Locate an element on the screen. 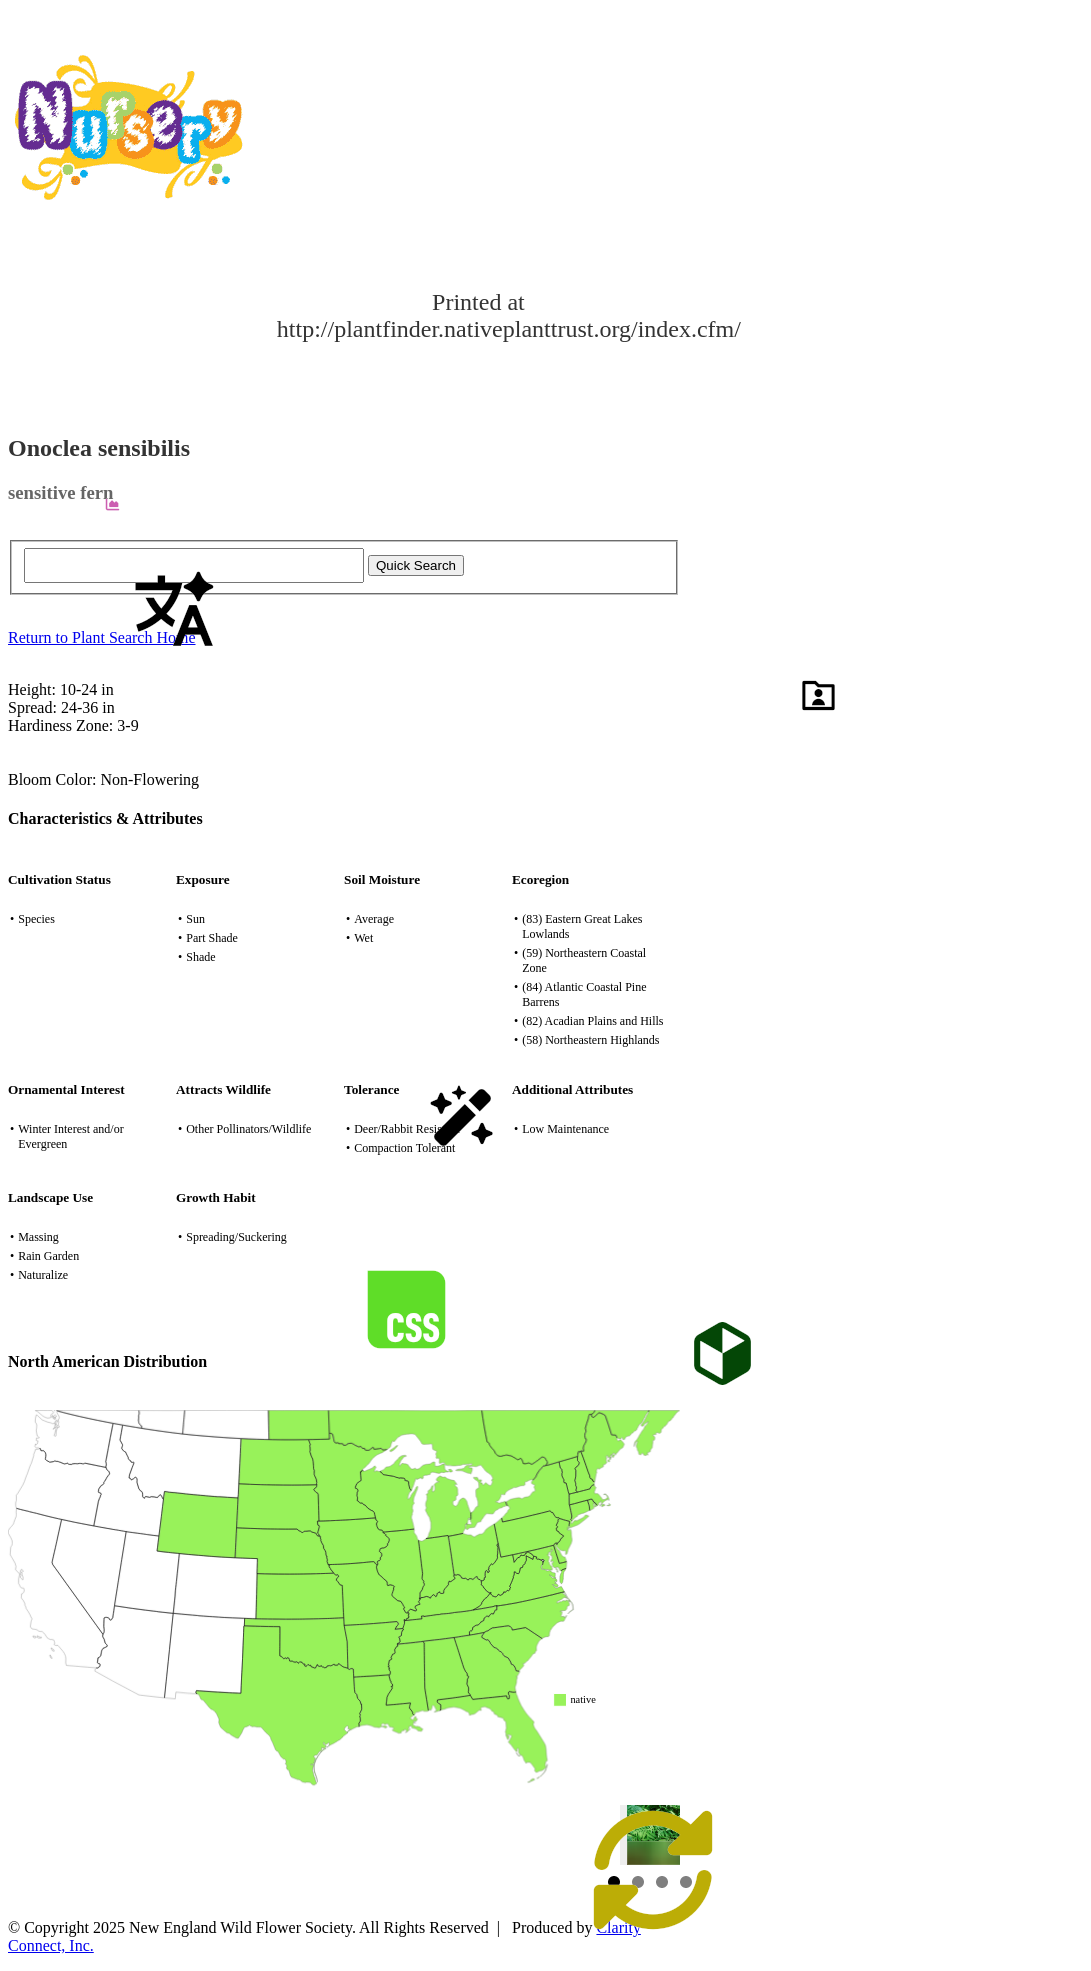 Image resolution: width=1091 pixels, height=1971 pixels. view area chart analytics is located at coordinates (112, 504).